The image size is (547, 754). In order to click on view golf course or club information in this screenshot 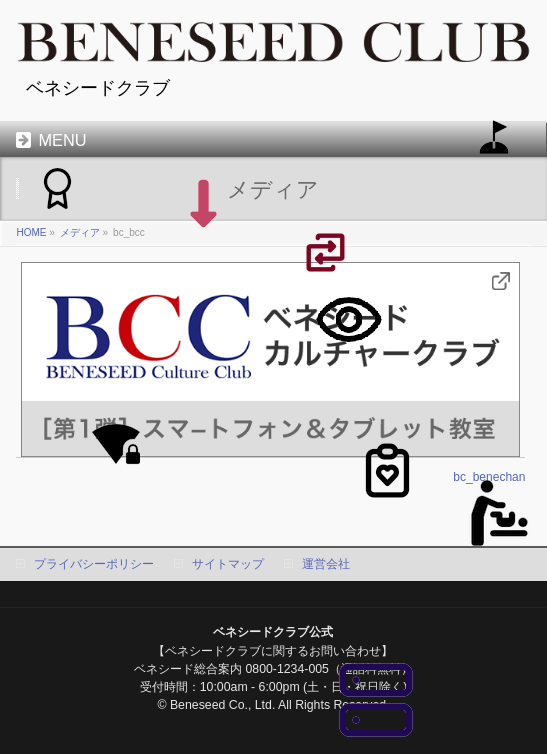, I will do `click(494, 137)`.